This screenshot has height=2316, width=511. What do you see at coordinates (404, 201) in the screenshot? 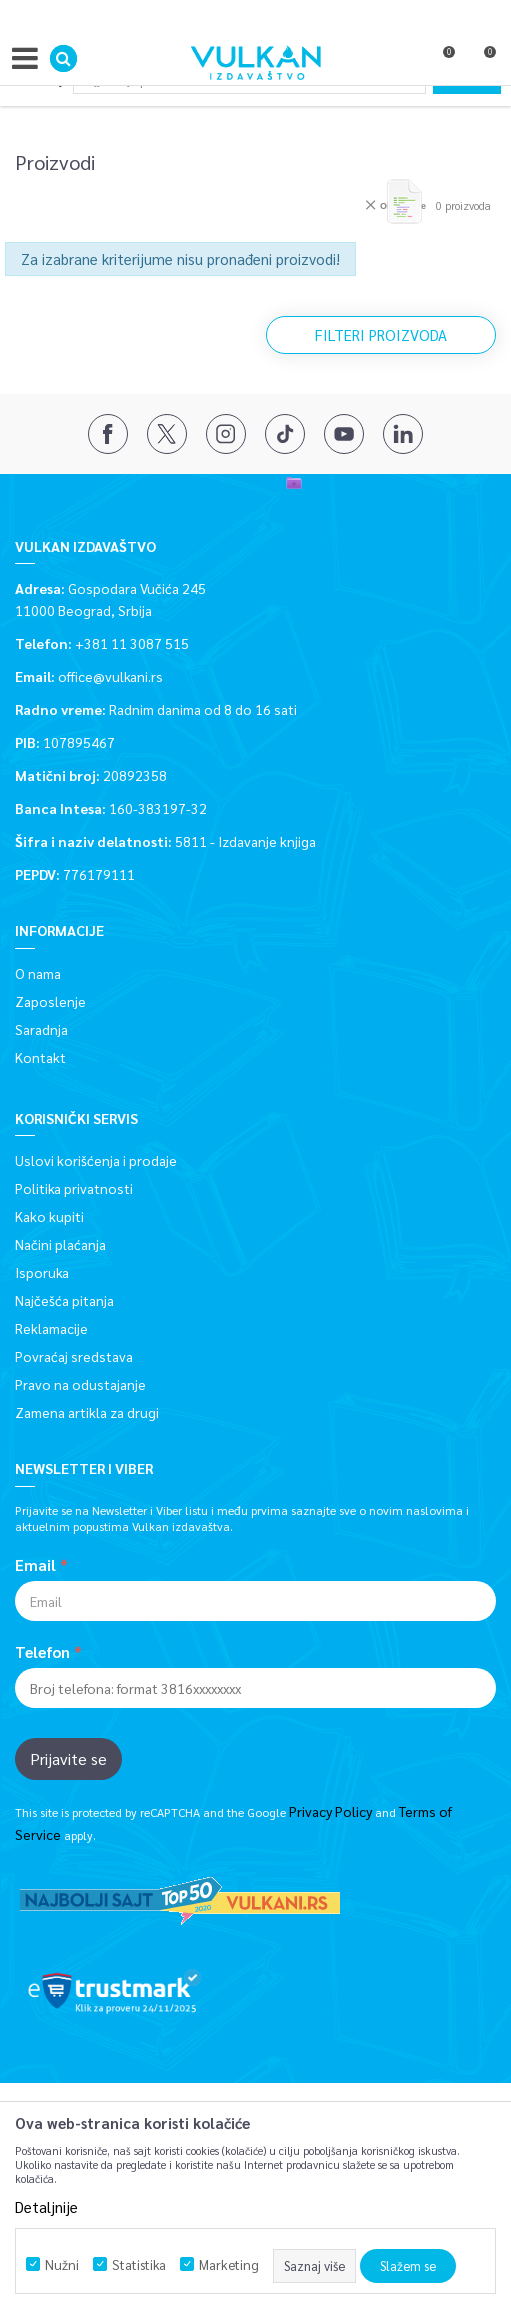
I see `a COBOL source code file` at bounding box center [404, 201].